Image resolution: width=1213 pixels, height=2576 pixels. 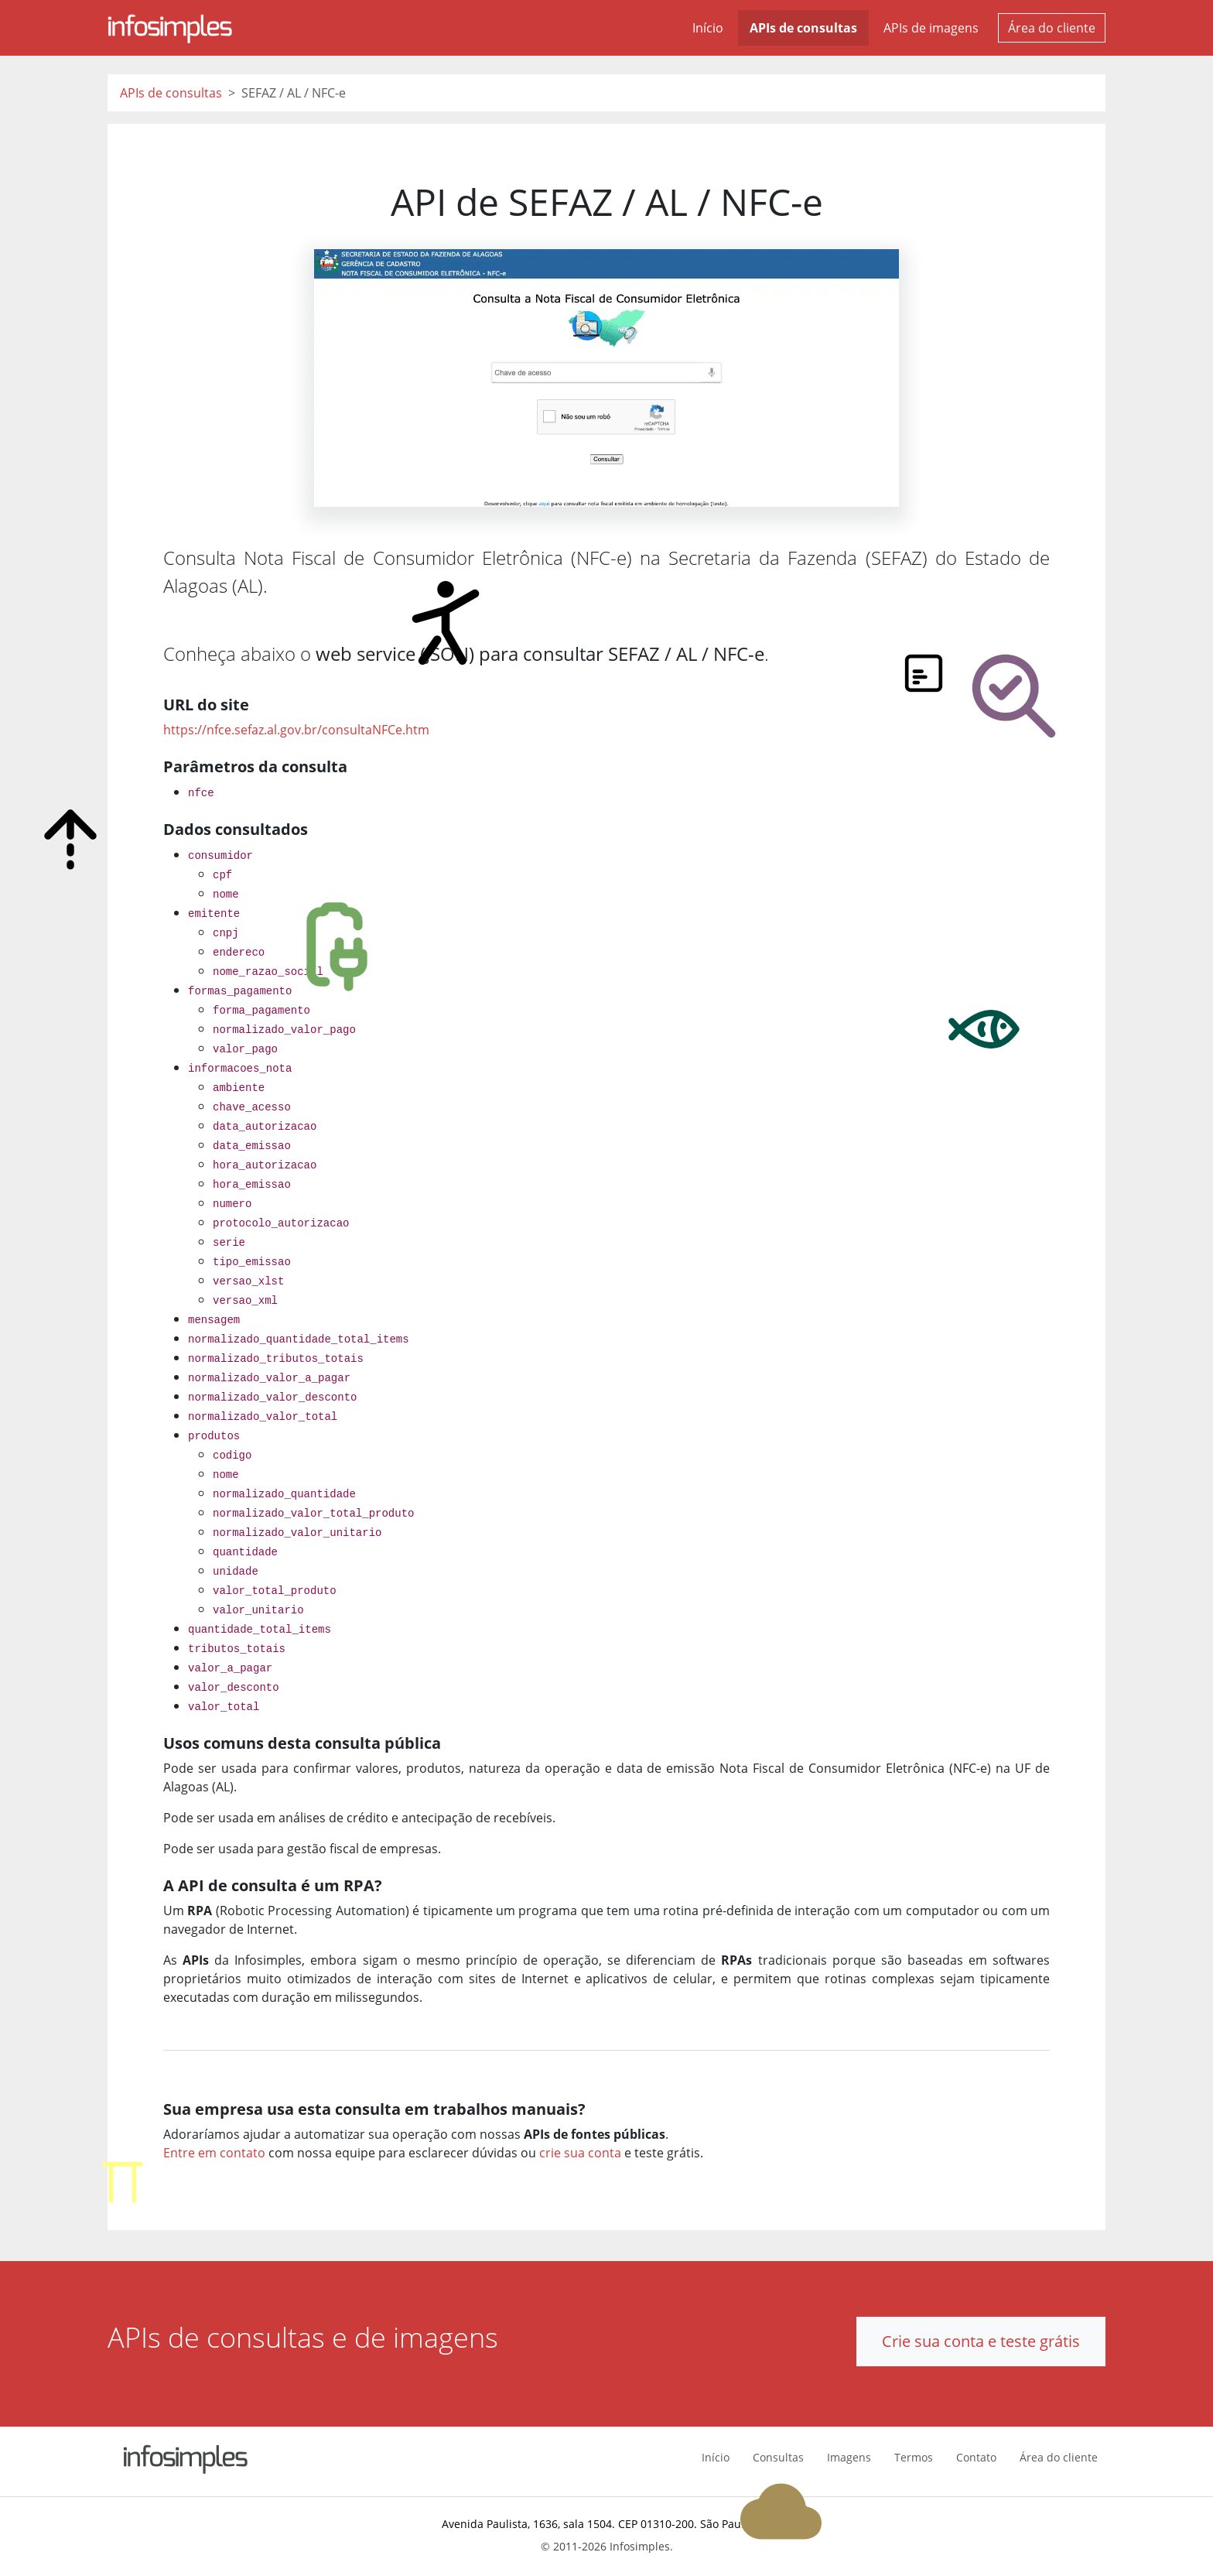 What do you see at coordinates (924, 673) in the screenshot?
I see `align content to bottom-left of container` at bounding box center [924, 673].